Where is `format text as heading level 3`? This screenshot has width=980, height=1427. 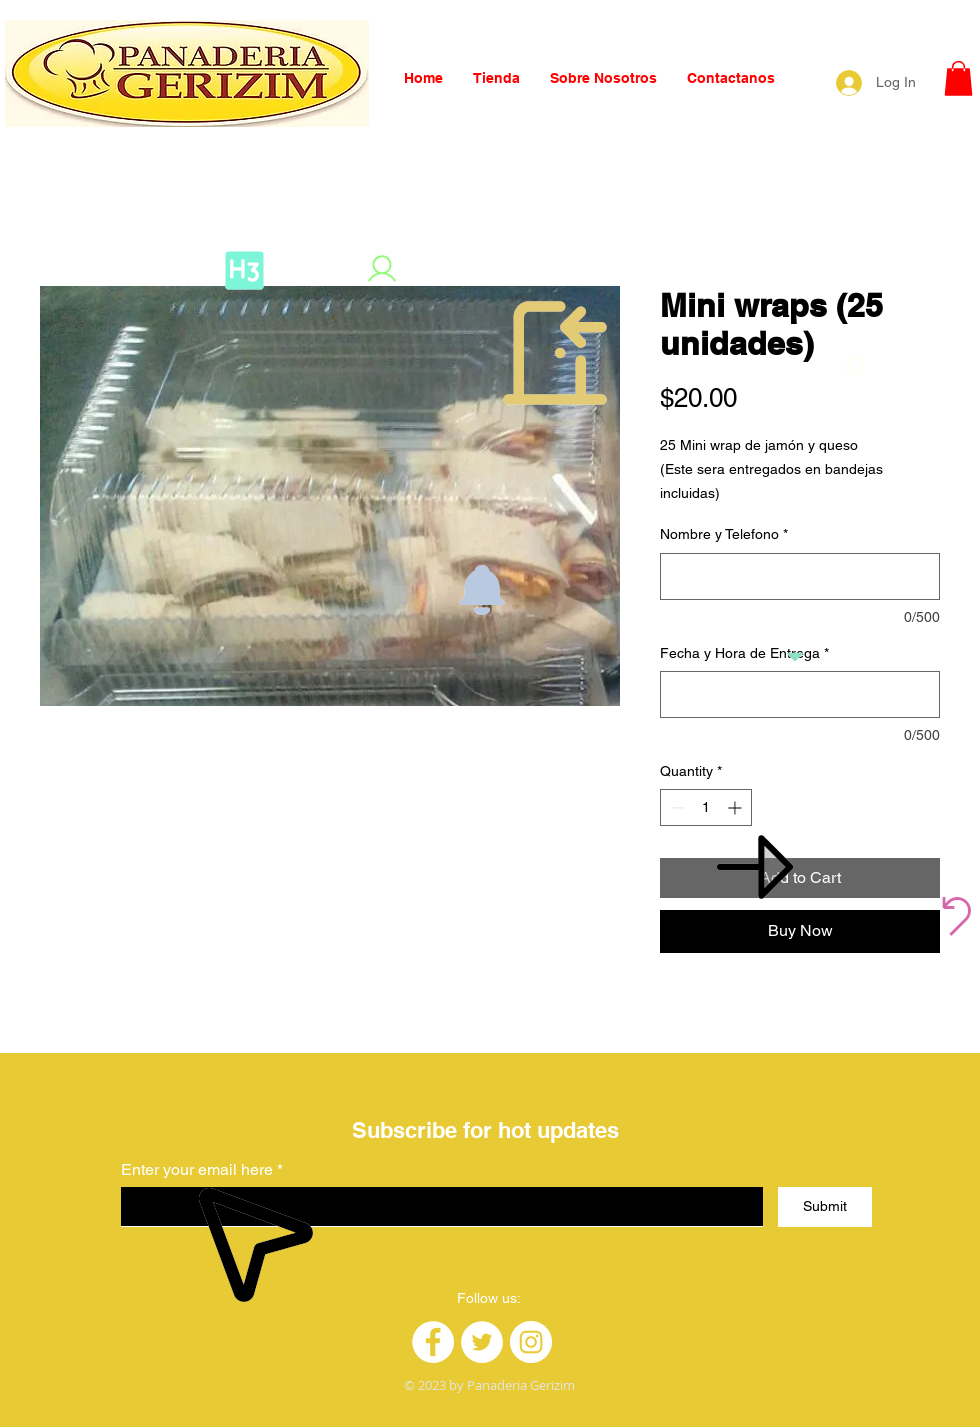
format text as heading level 3 is located at coordinates (244, 270).